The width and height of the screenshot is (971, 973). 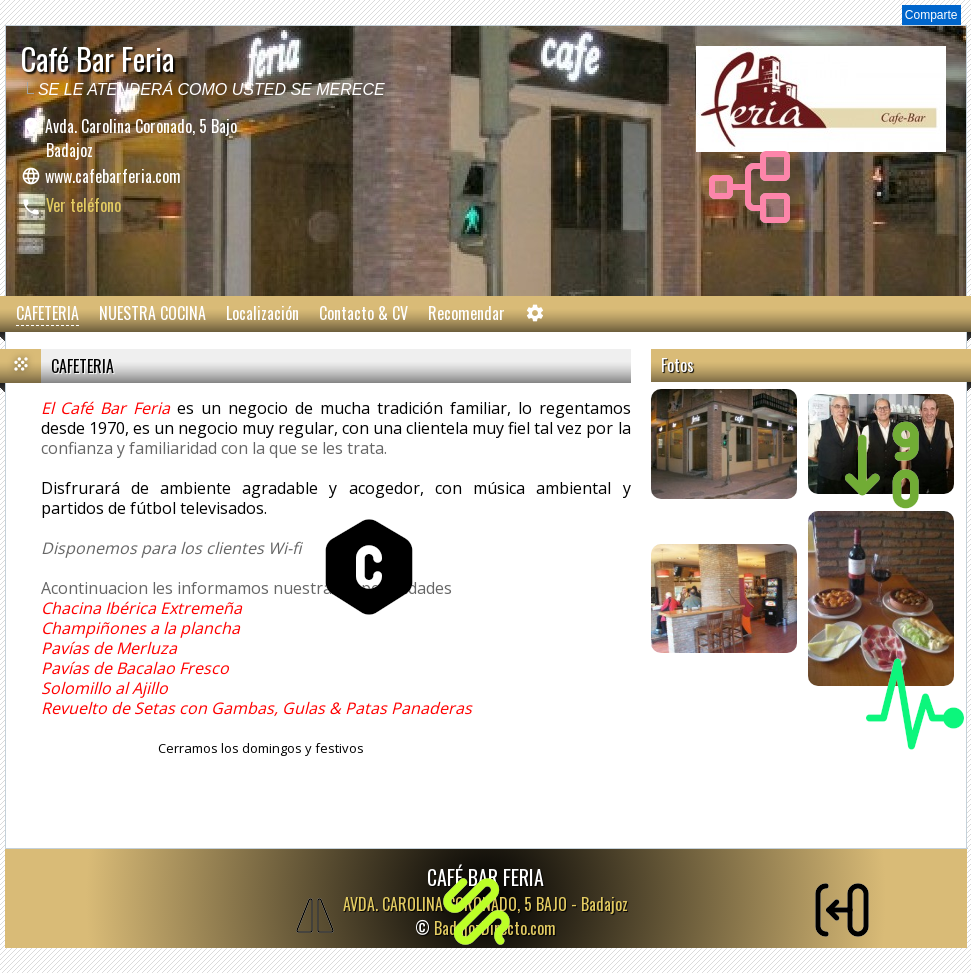 I want to click on view activity or health metrics, so click(x=915, y=704).